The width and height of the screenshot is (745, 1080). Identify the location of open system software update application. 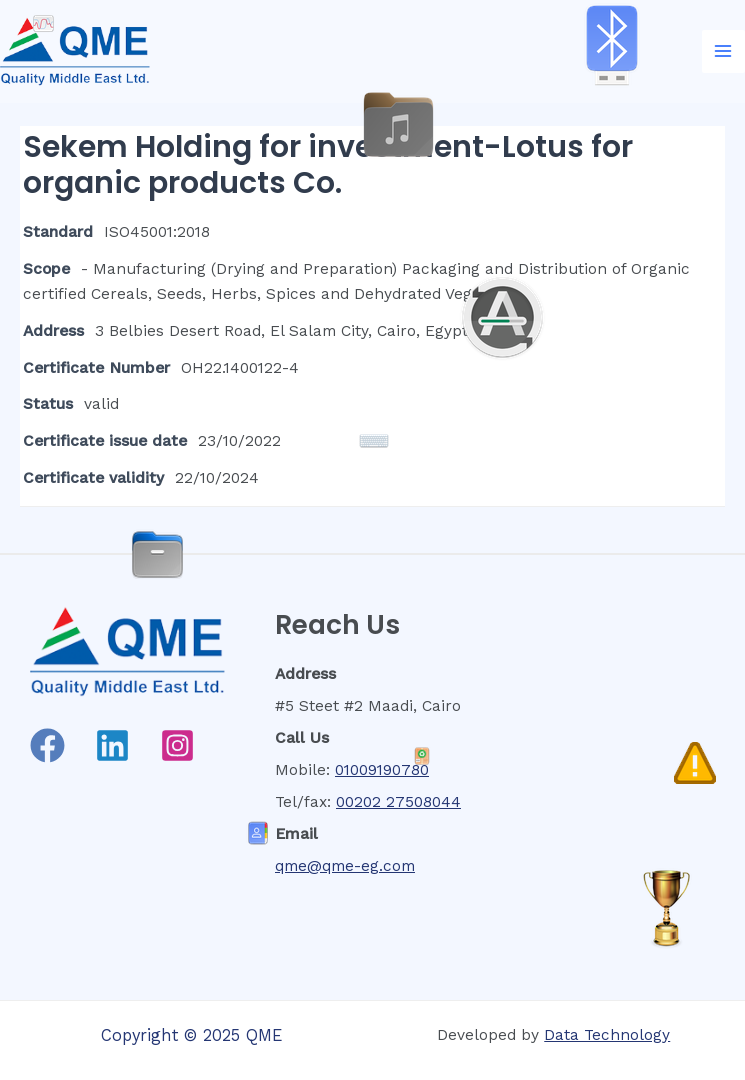
(502, 317).